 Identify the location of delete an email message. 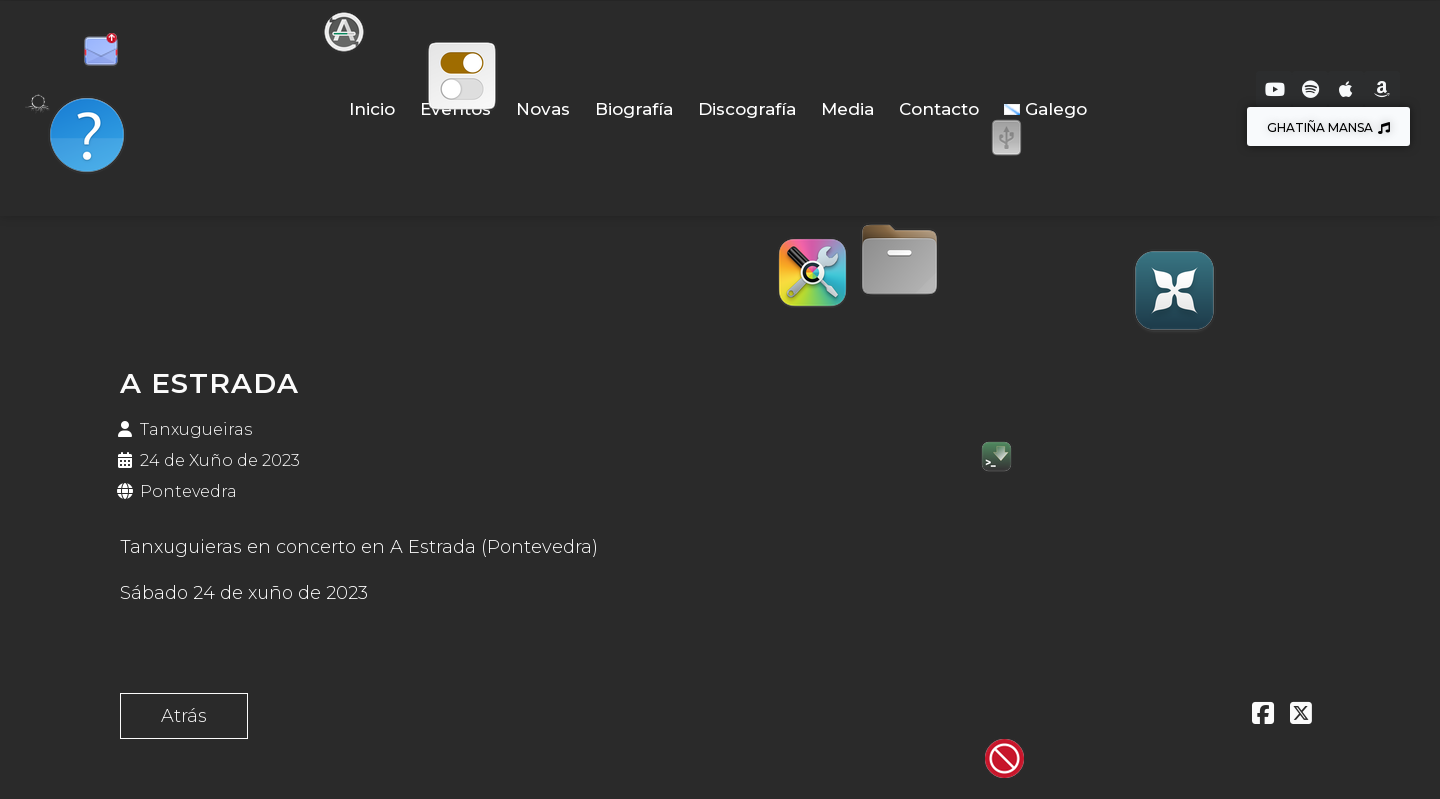
(1004, 758).